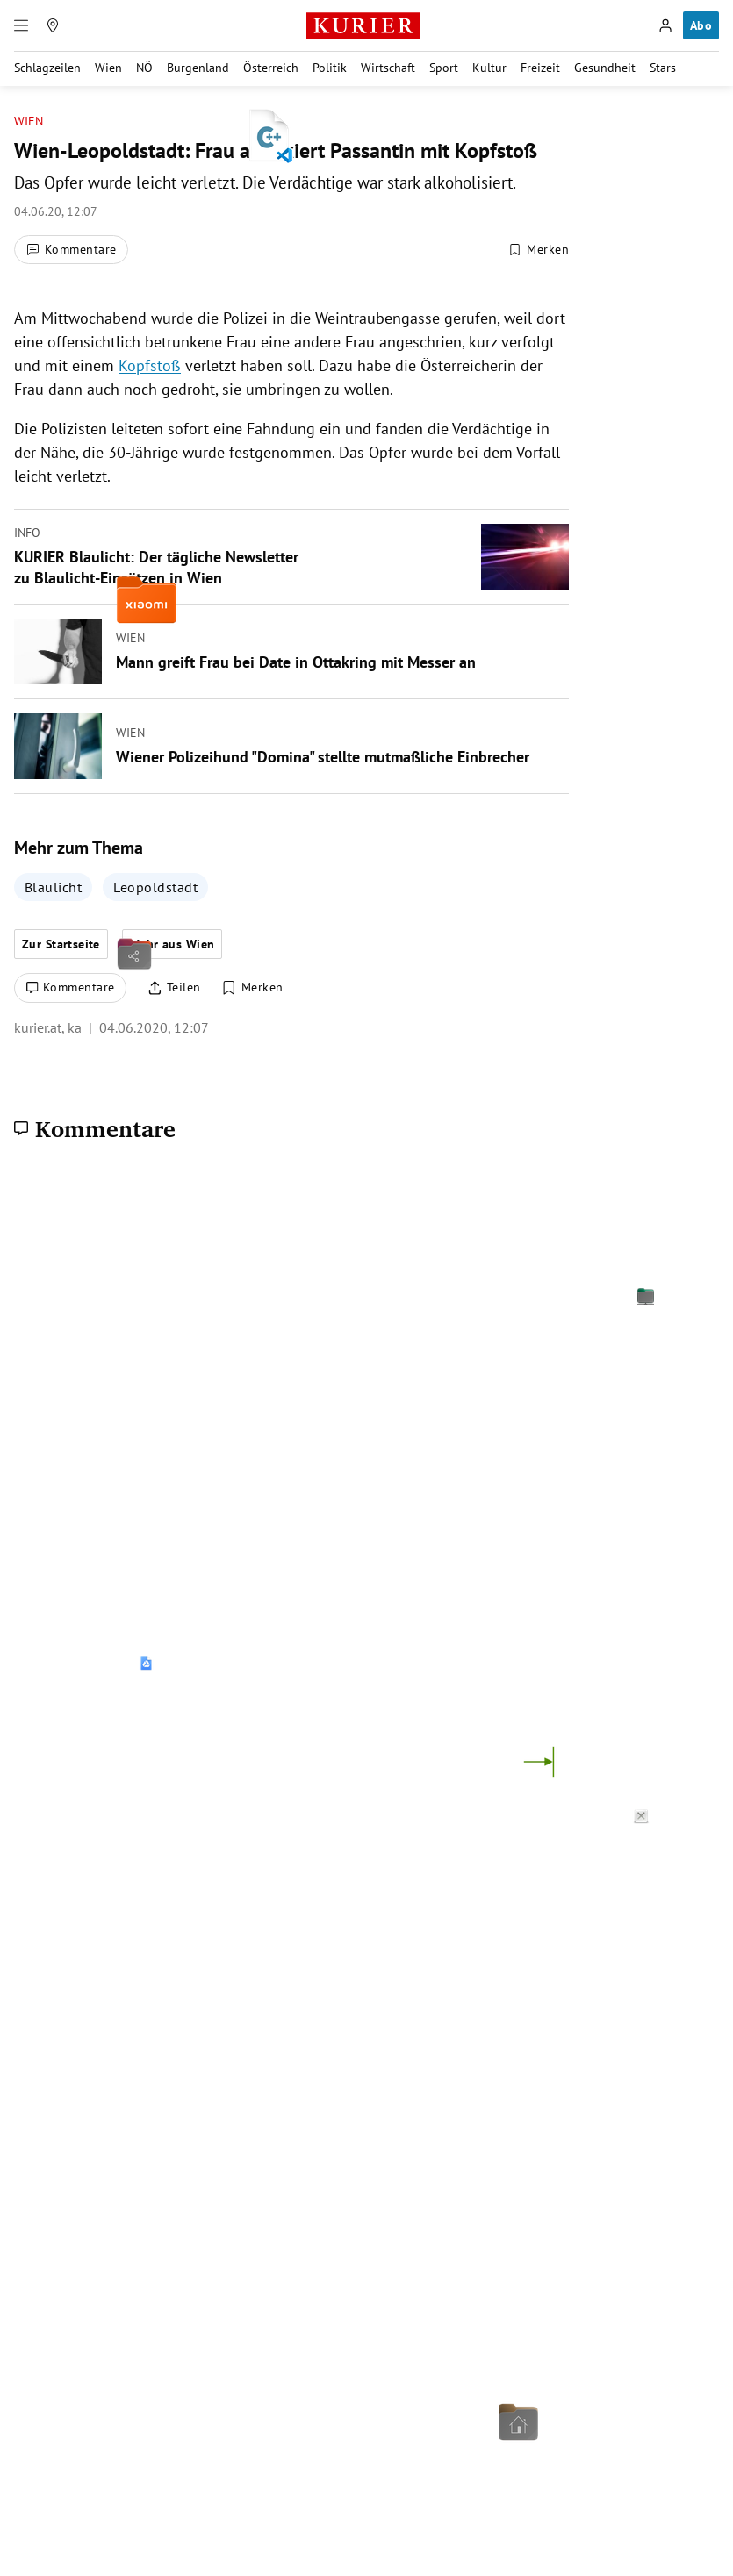 The image size is (733, 2576). Describe the element at coordinates (539, 1762) in the screenshot. I see `go to the last item or page` at that location.